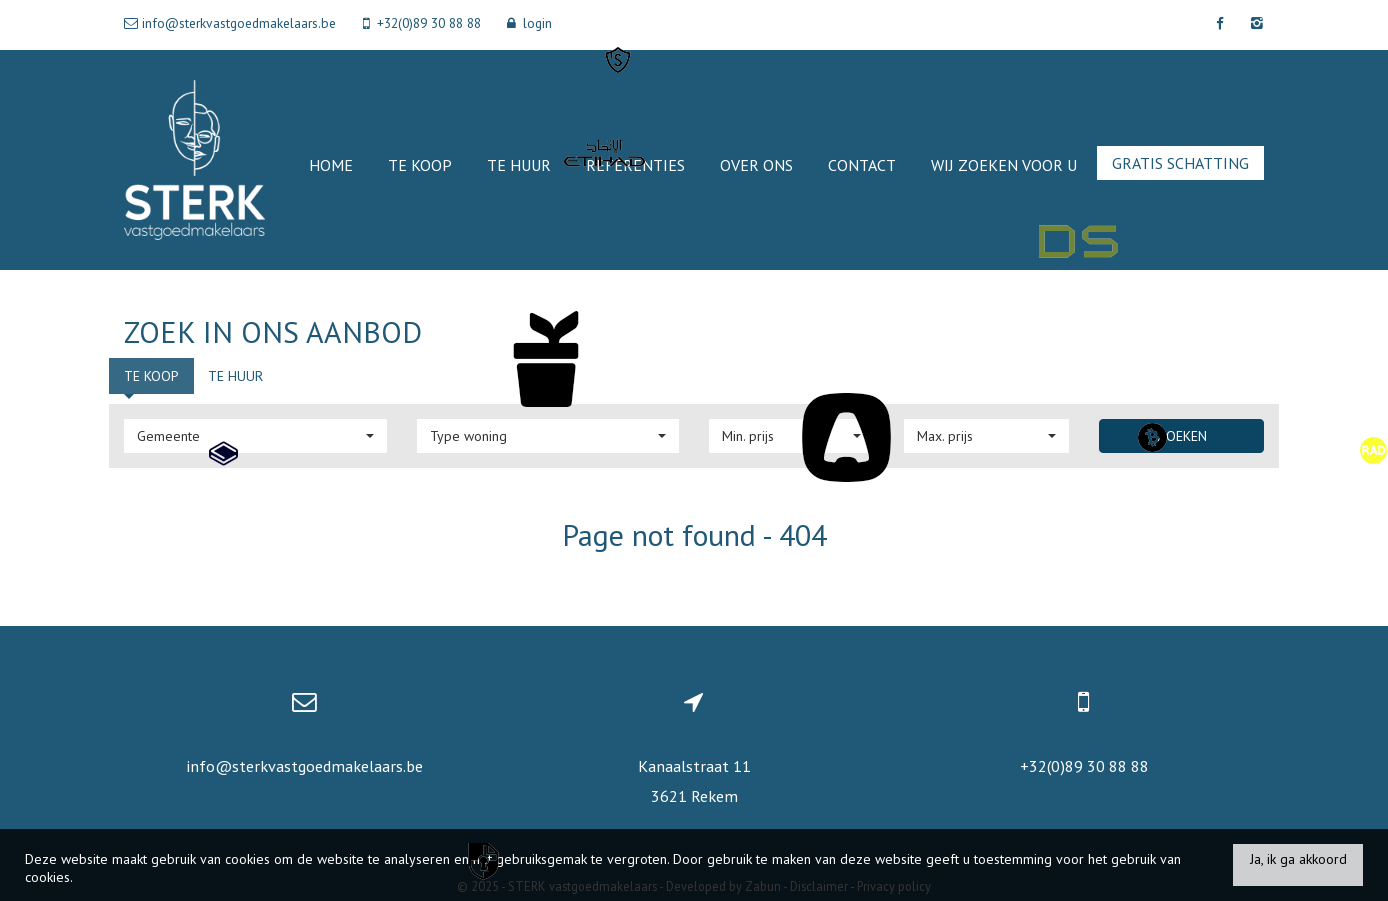  I want to click on open the Etihad Airways app, so click(604, 152).